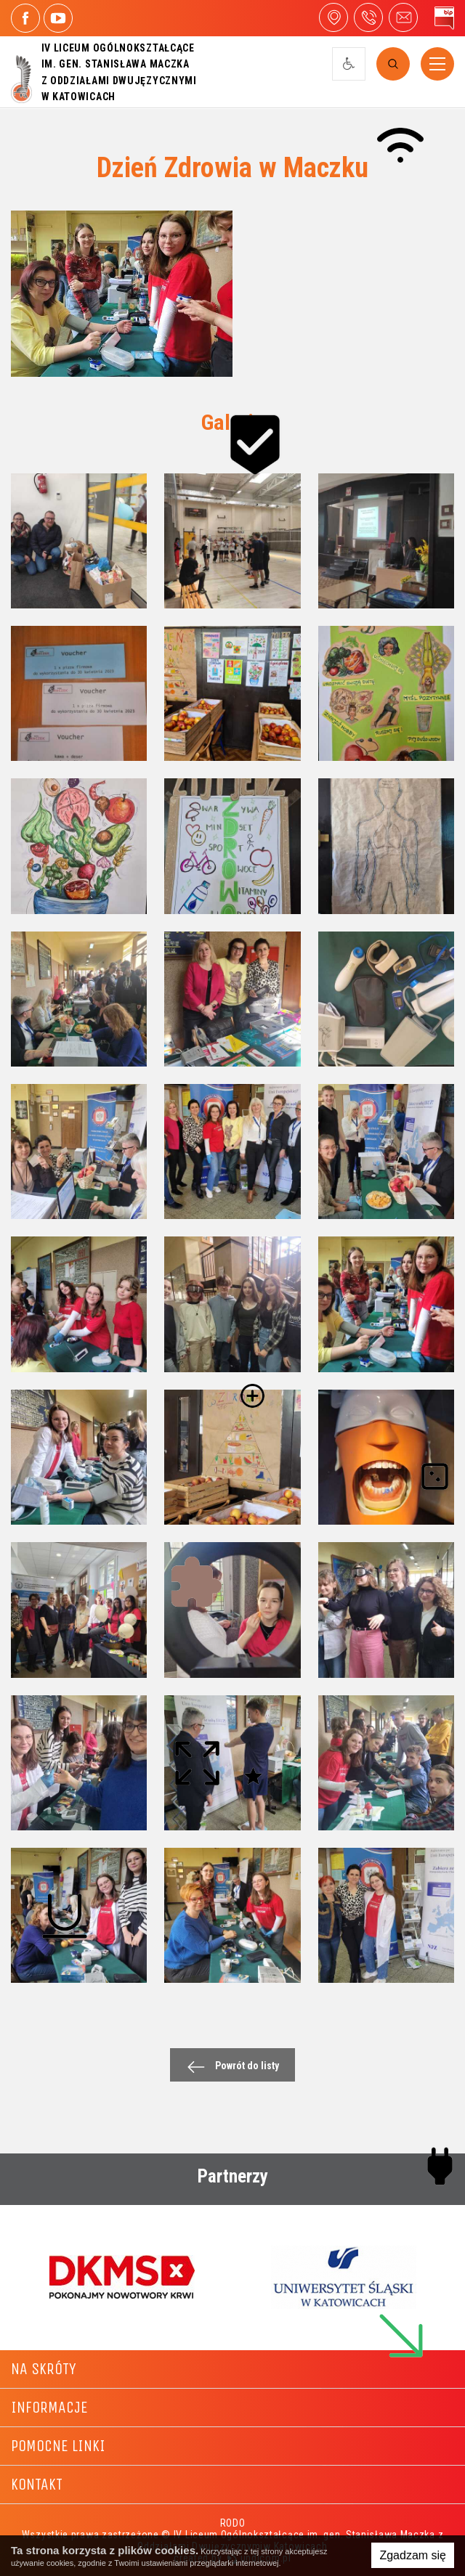 The image size is (465, 2576). What do you see at coordinates (196, 1581) in the screenshot?
I see `manage browser extensions` at bounding box center [196, 1581].